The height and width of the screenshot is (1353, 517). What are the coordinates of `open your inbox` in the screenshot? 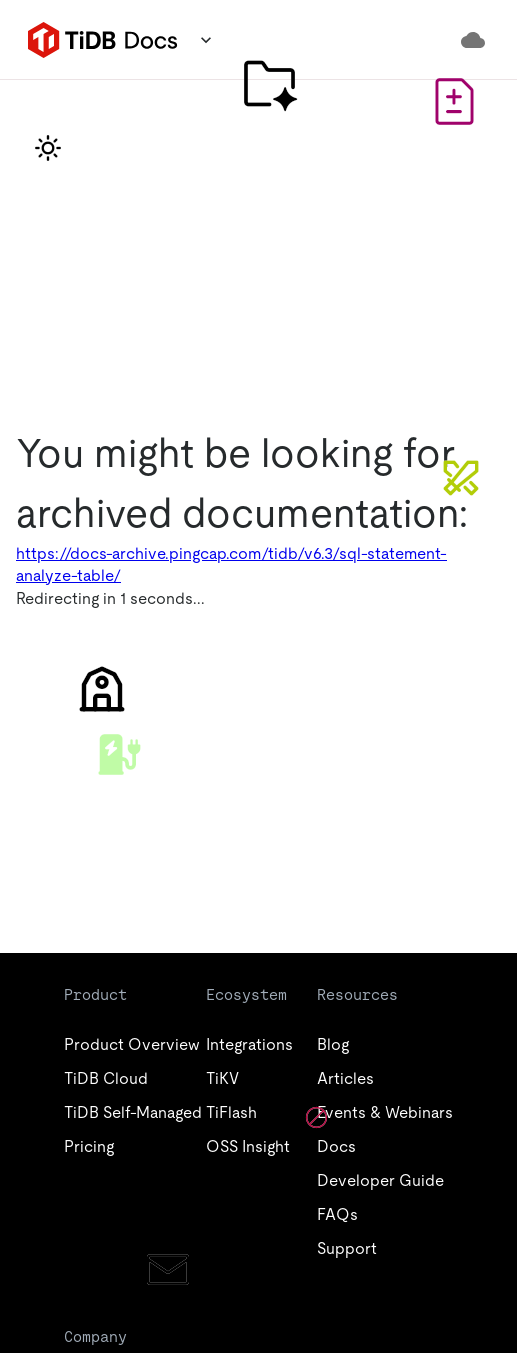 It's located at (168, 1270).